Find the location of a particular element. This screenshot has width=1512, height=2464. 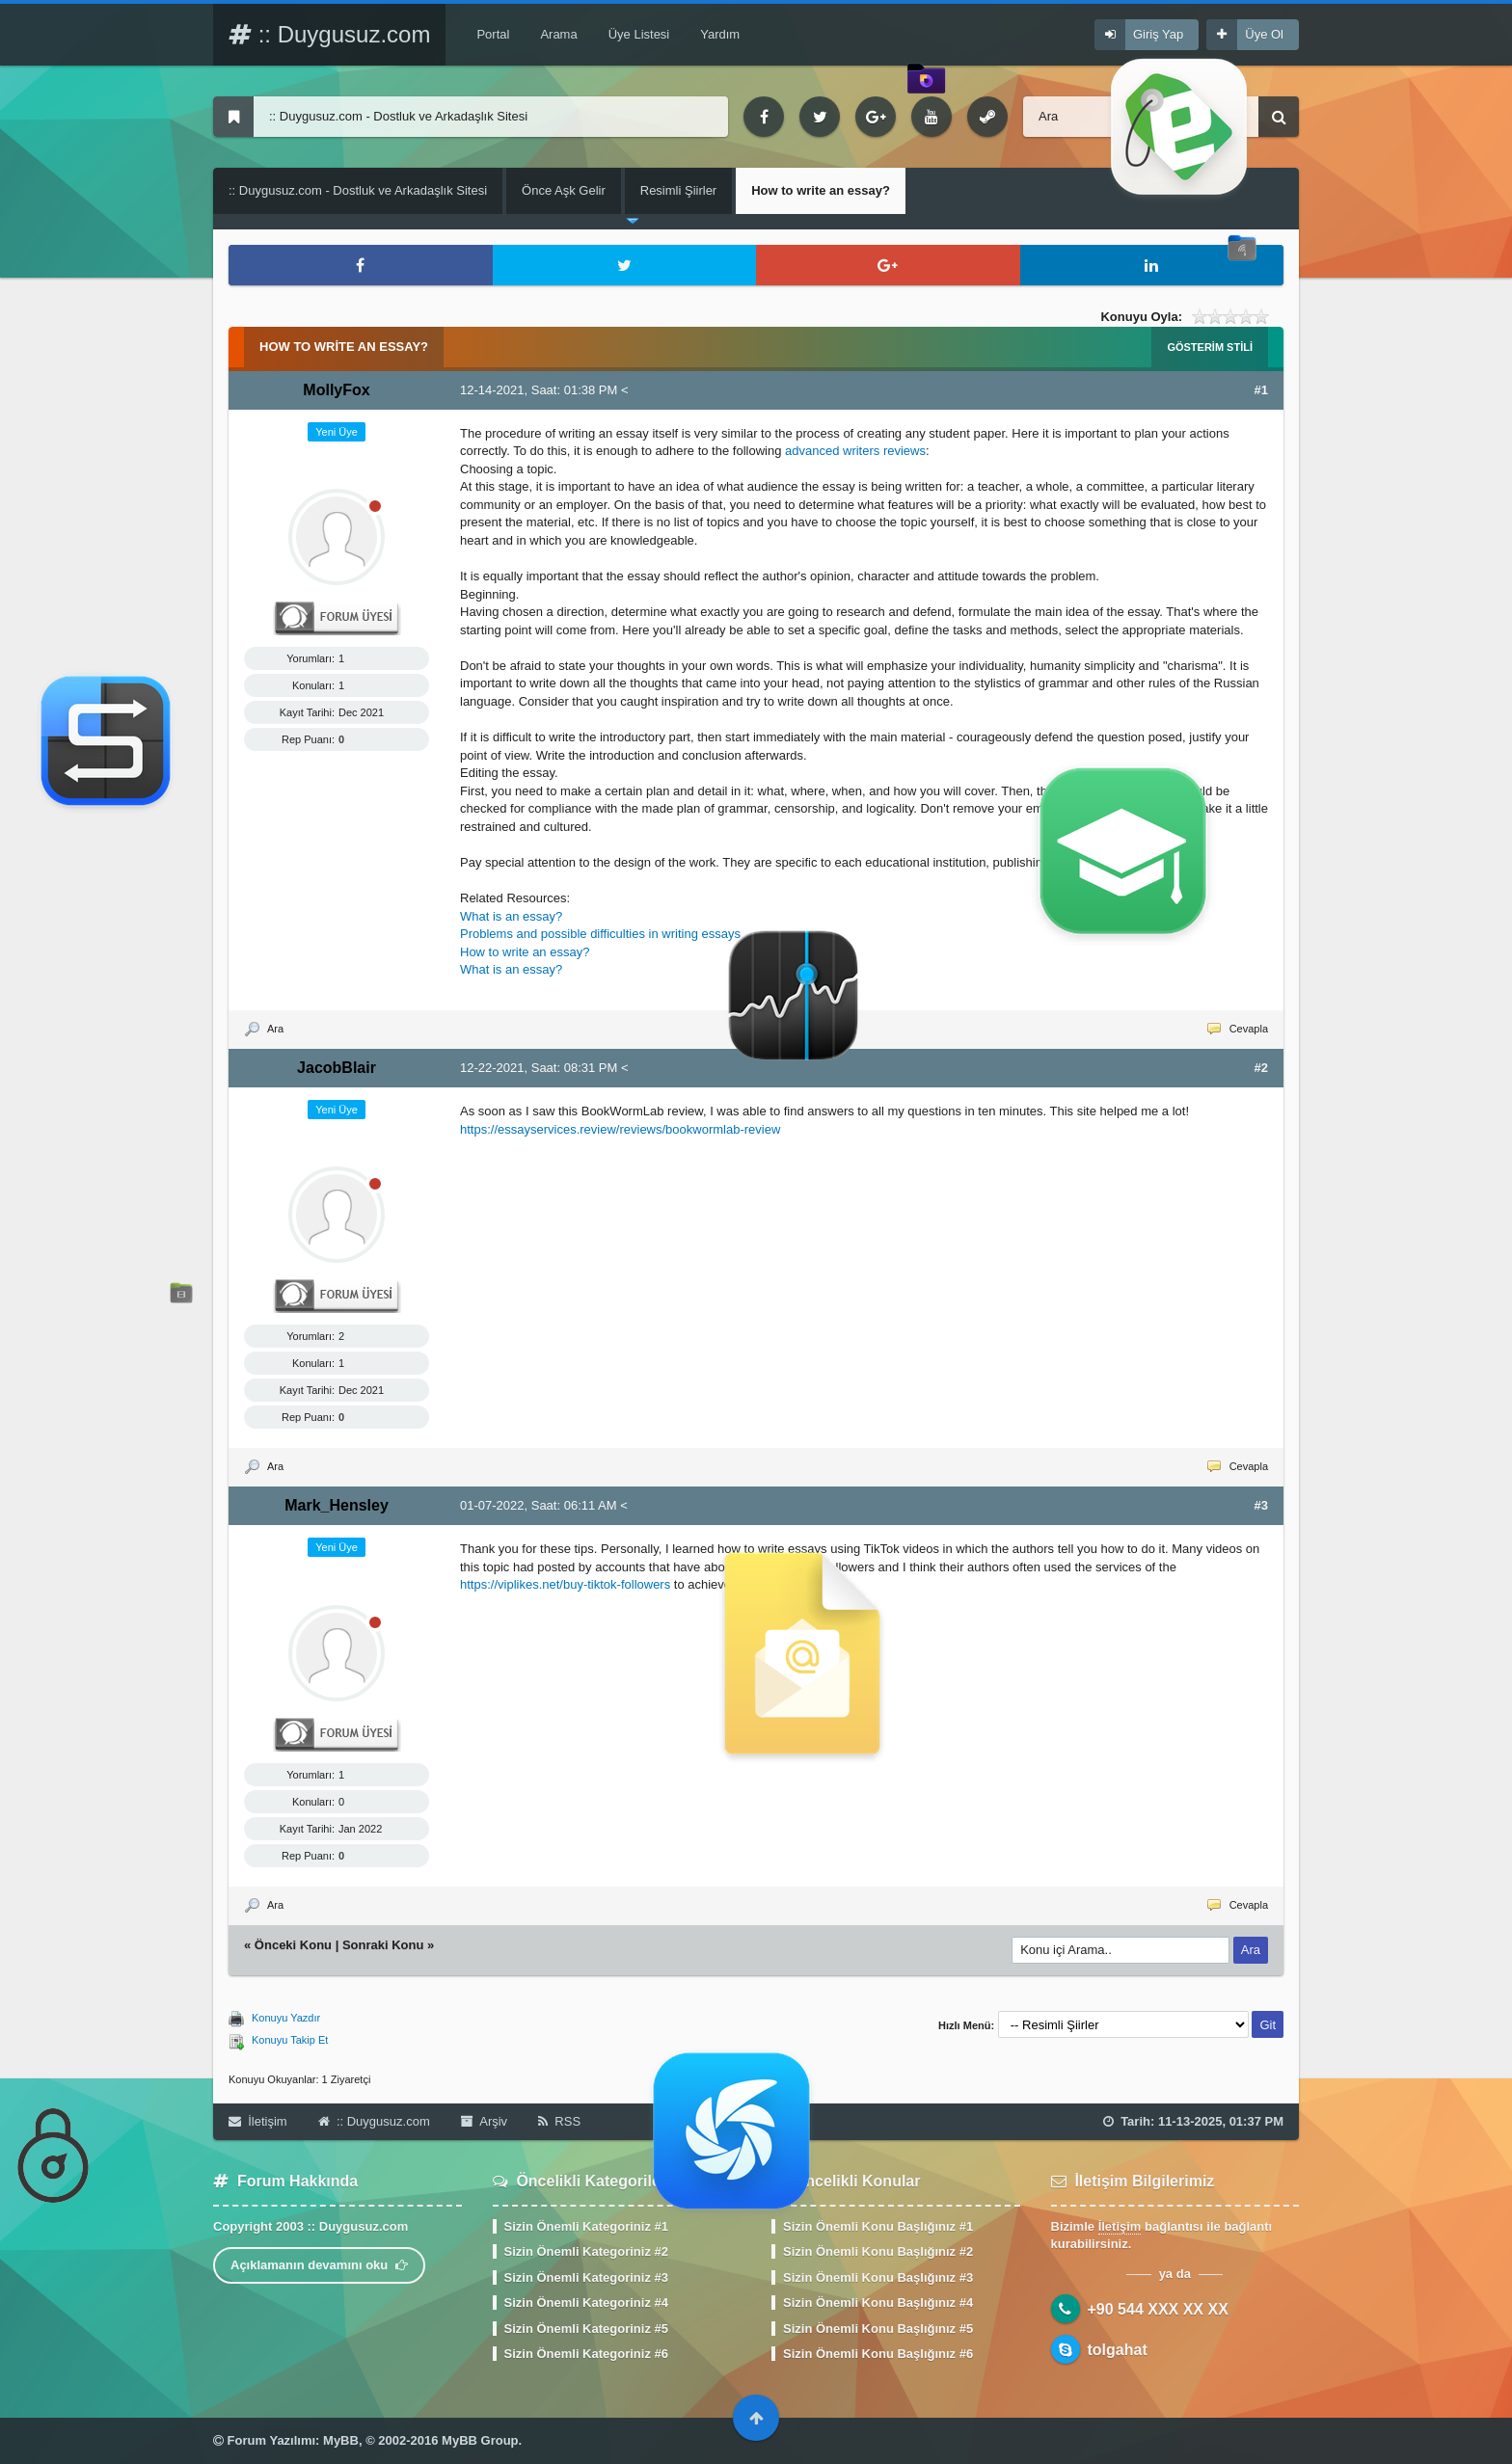

open shutter screenshot tool is located at coordinates (731, 2130).